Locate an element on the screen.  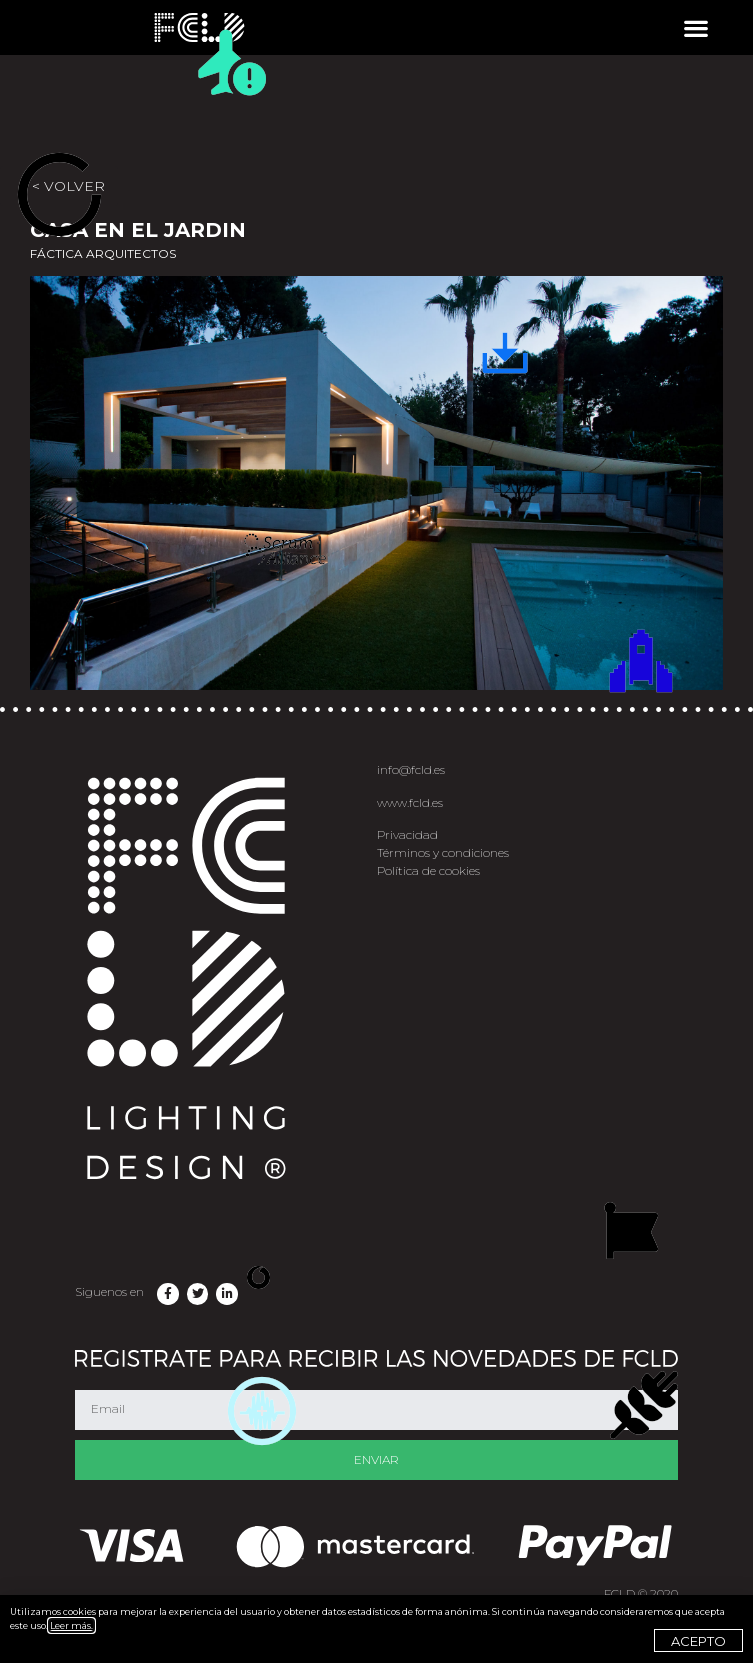
visit the Scrum Alliance website is located at coordinates (287, 549).